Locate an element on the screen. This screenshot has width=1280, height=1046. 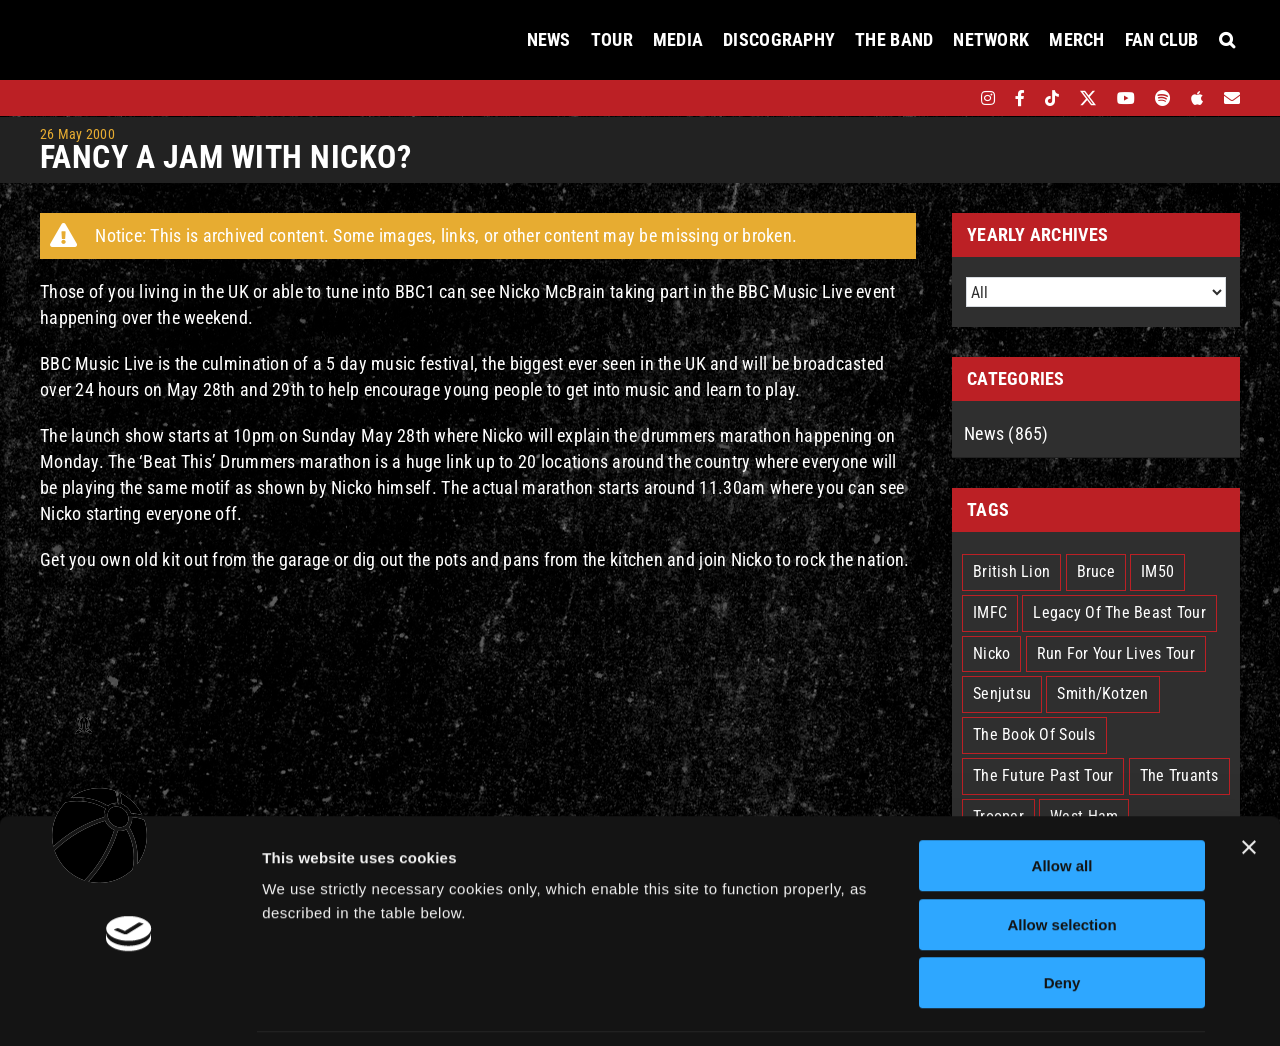
equip leg armor to your character is located at coordinates (84, 725).